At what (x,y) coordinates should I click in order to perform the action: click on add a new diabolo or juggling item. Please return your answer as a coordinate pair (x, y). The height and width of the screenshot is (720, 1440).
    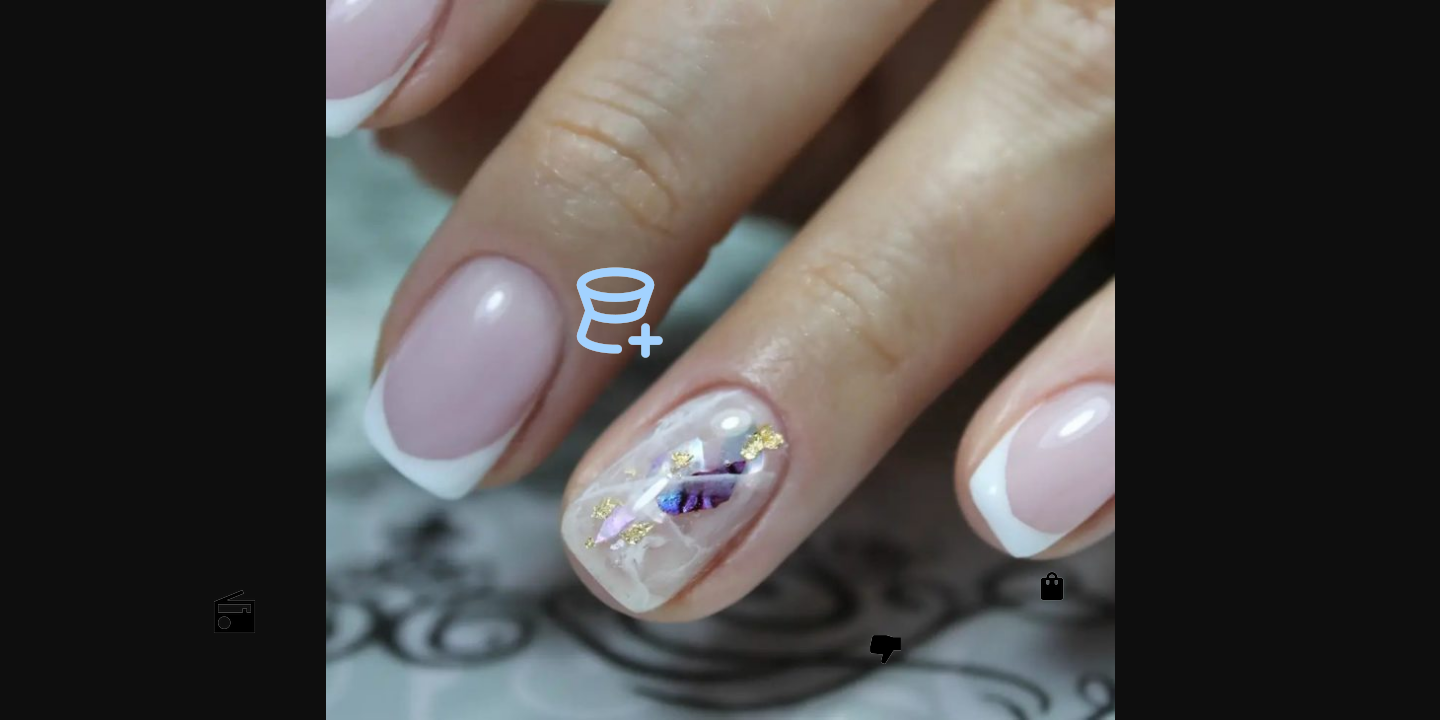
    Looking at the image, I should click on (615, 310).